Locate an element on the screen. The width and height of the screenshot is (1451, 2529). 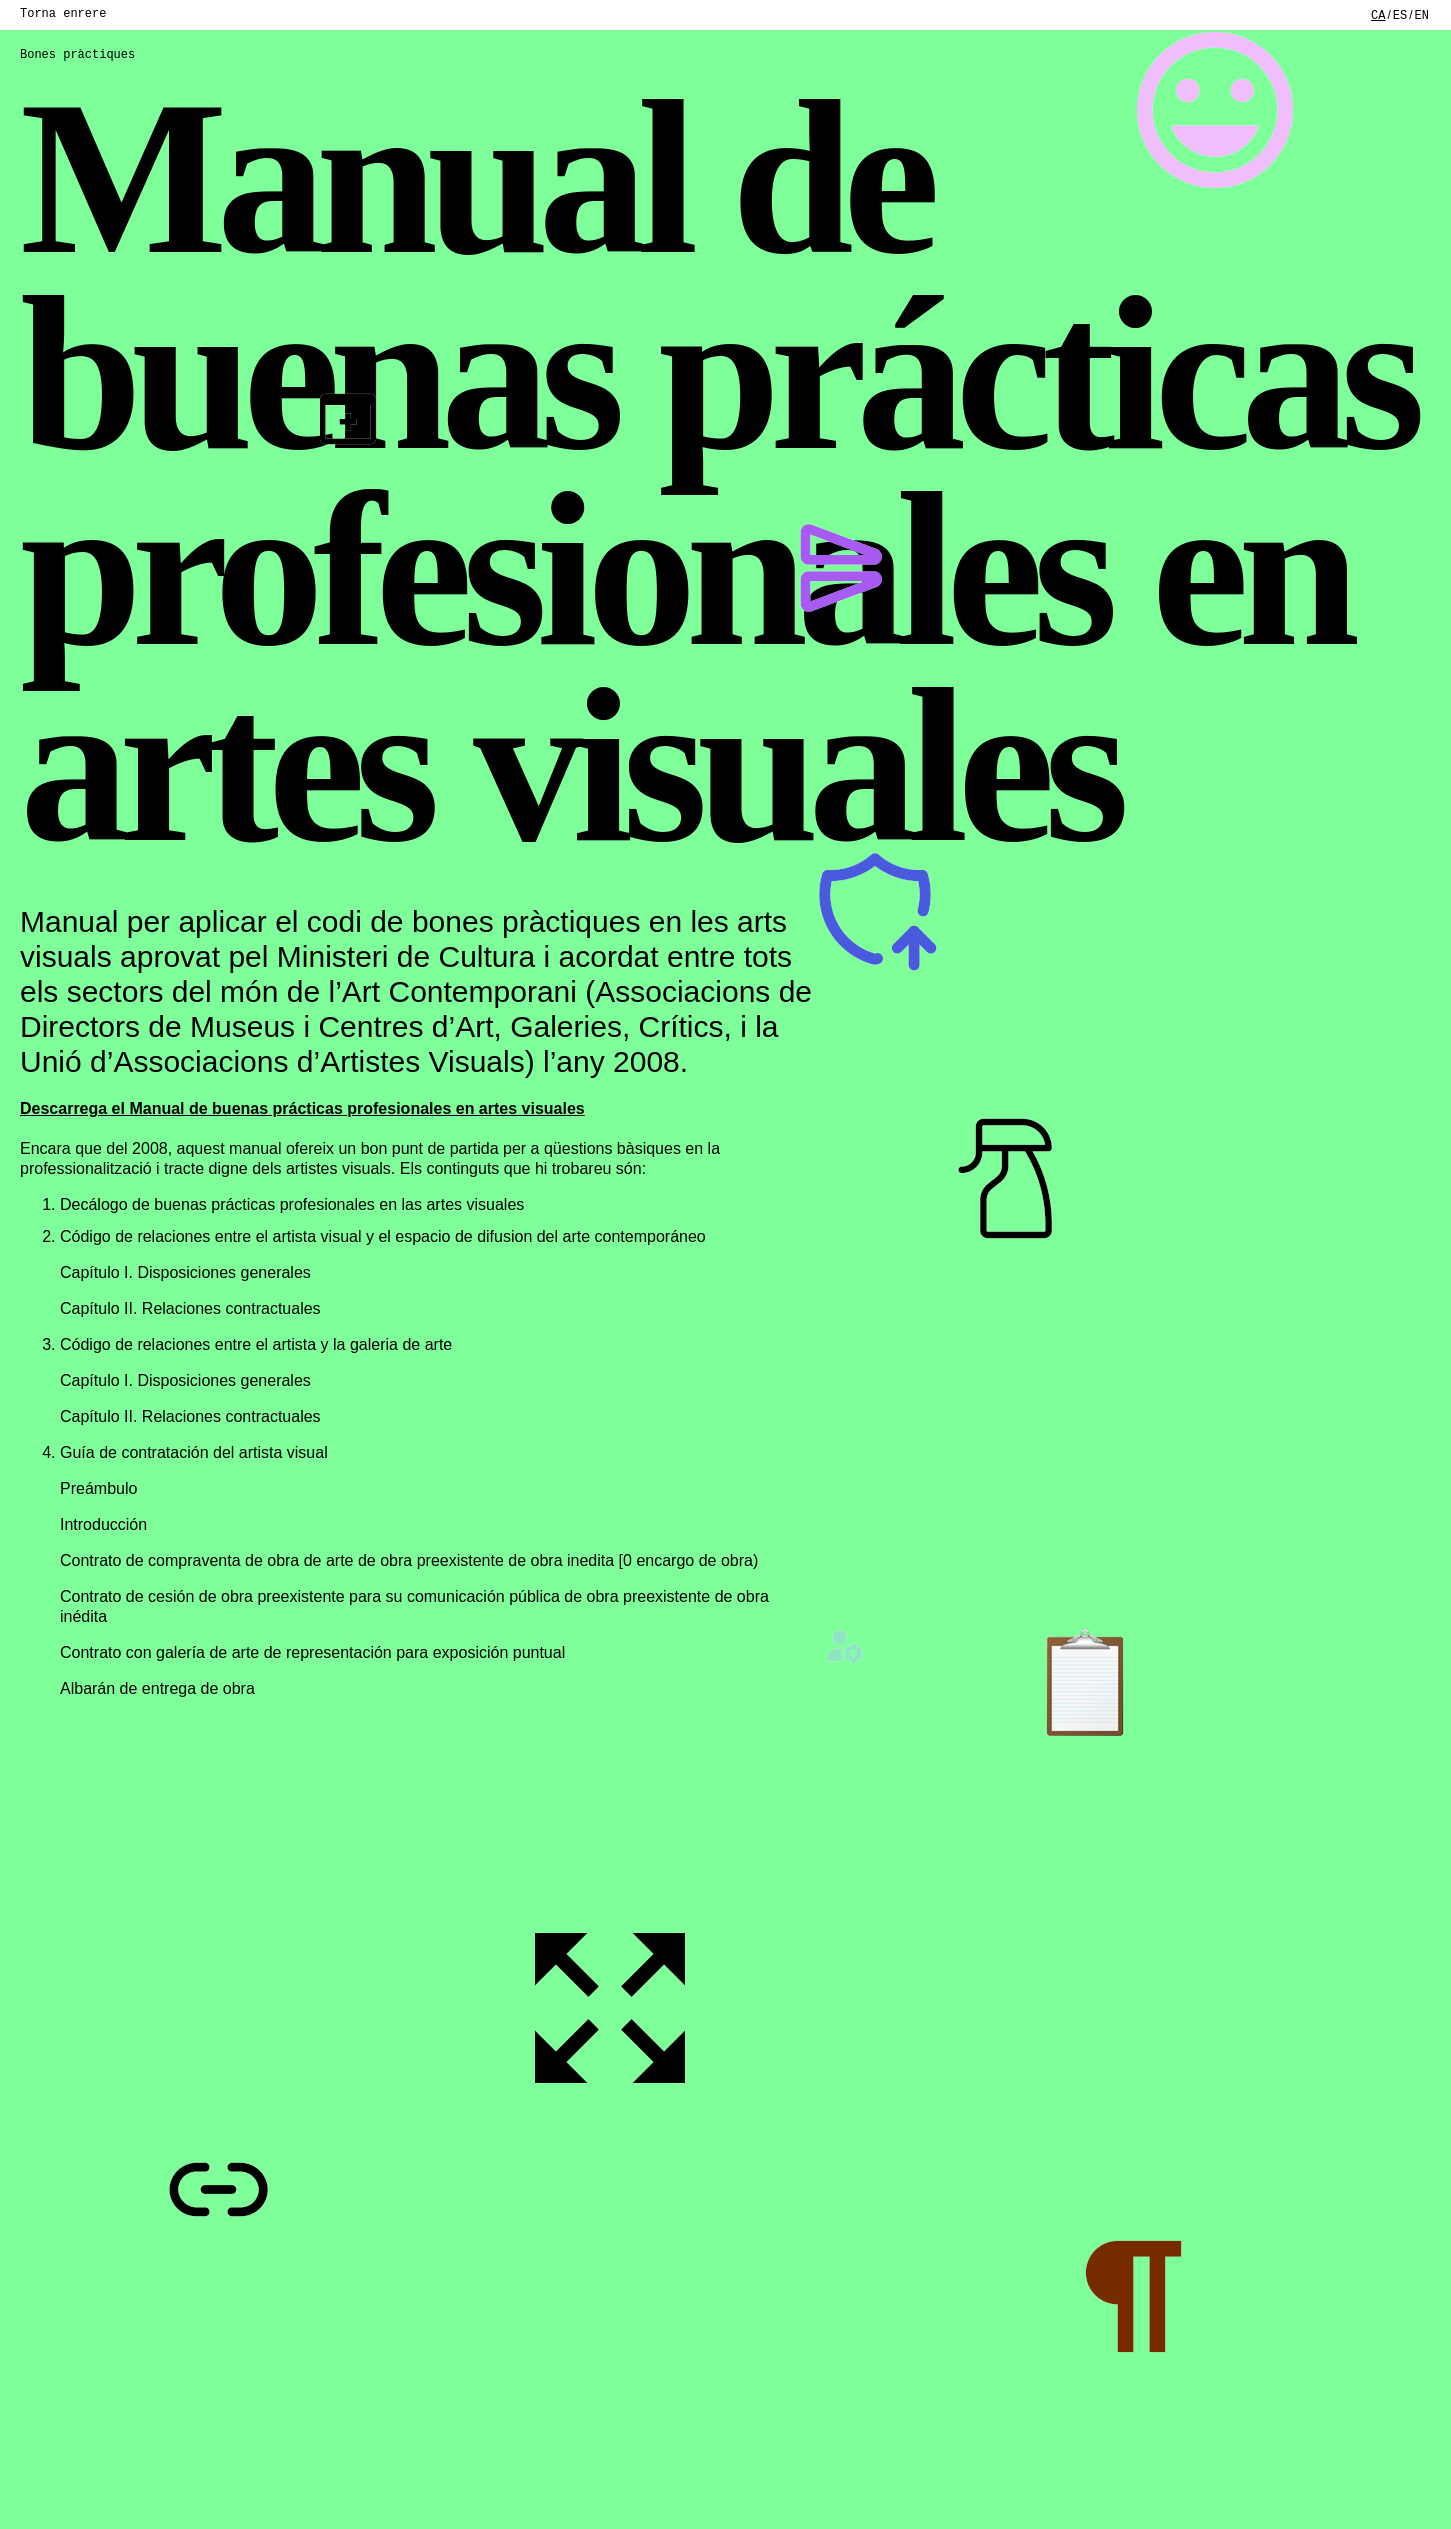
open a new window is located at coordinates (348, 419).